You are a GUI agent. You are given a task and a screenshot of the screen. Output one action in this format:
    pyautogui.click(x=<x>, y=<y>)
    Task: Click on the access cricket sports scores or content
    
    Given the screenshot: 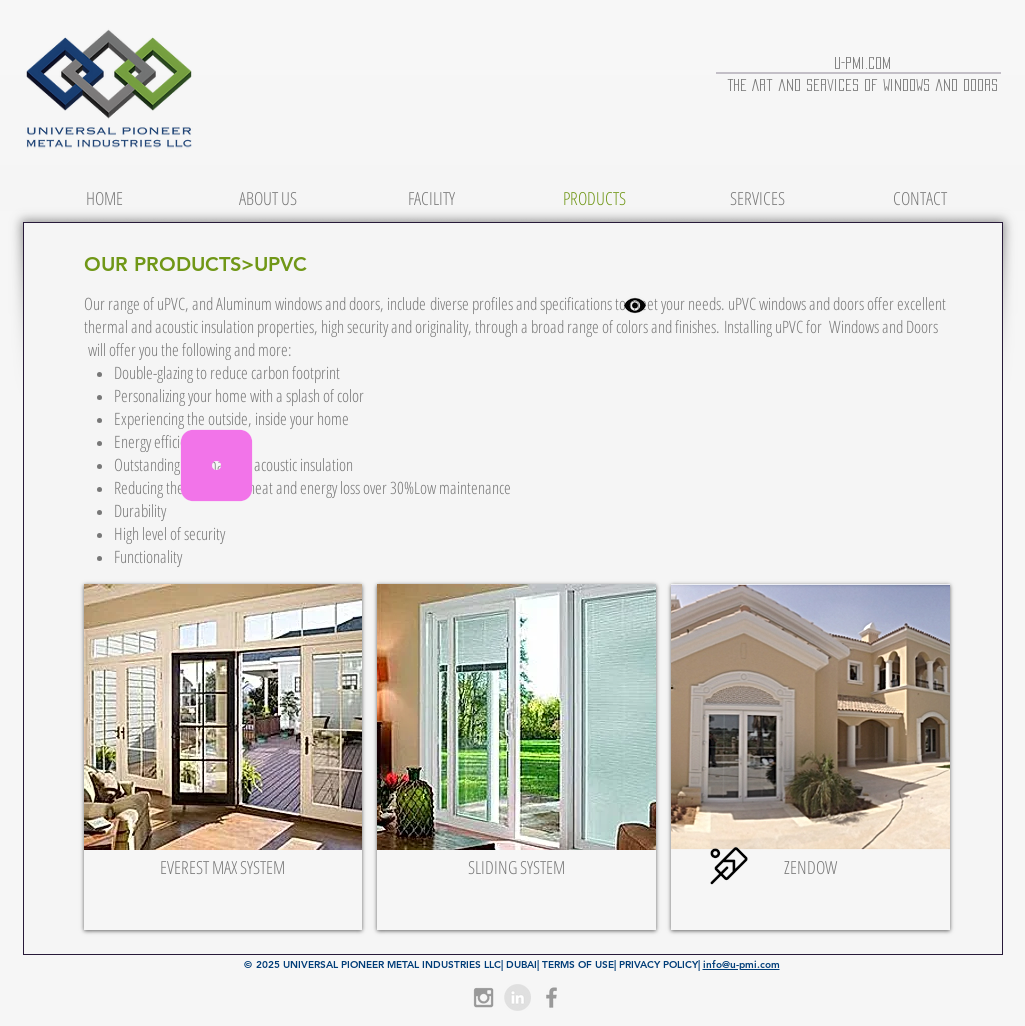 What is the action you would take?
    pyautogui.click(x=727, y=865)
    